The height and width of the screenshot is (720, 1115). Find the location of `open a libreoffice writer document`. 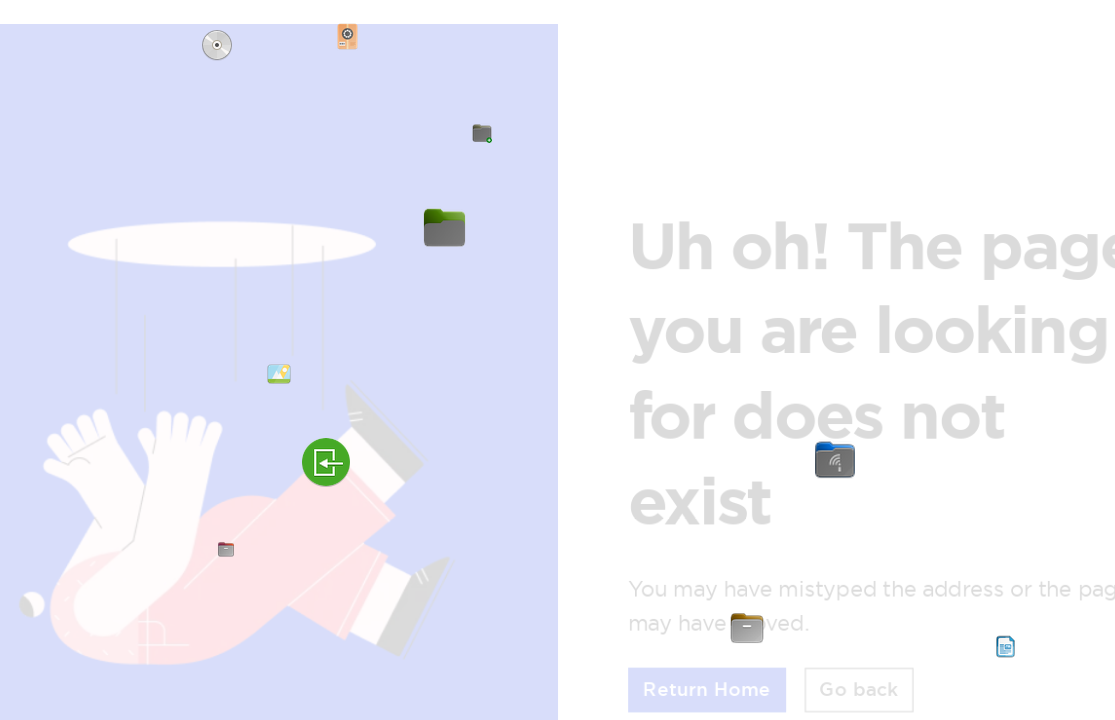

open a libreoffice writer document is located at coordinates (1005, 646).